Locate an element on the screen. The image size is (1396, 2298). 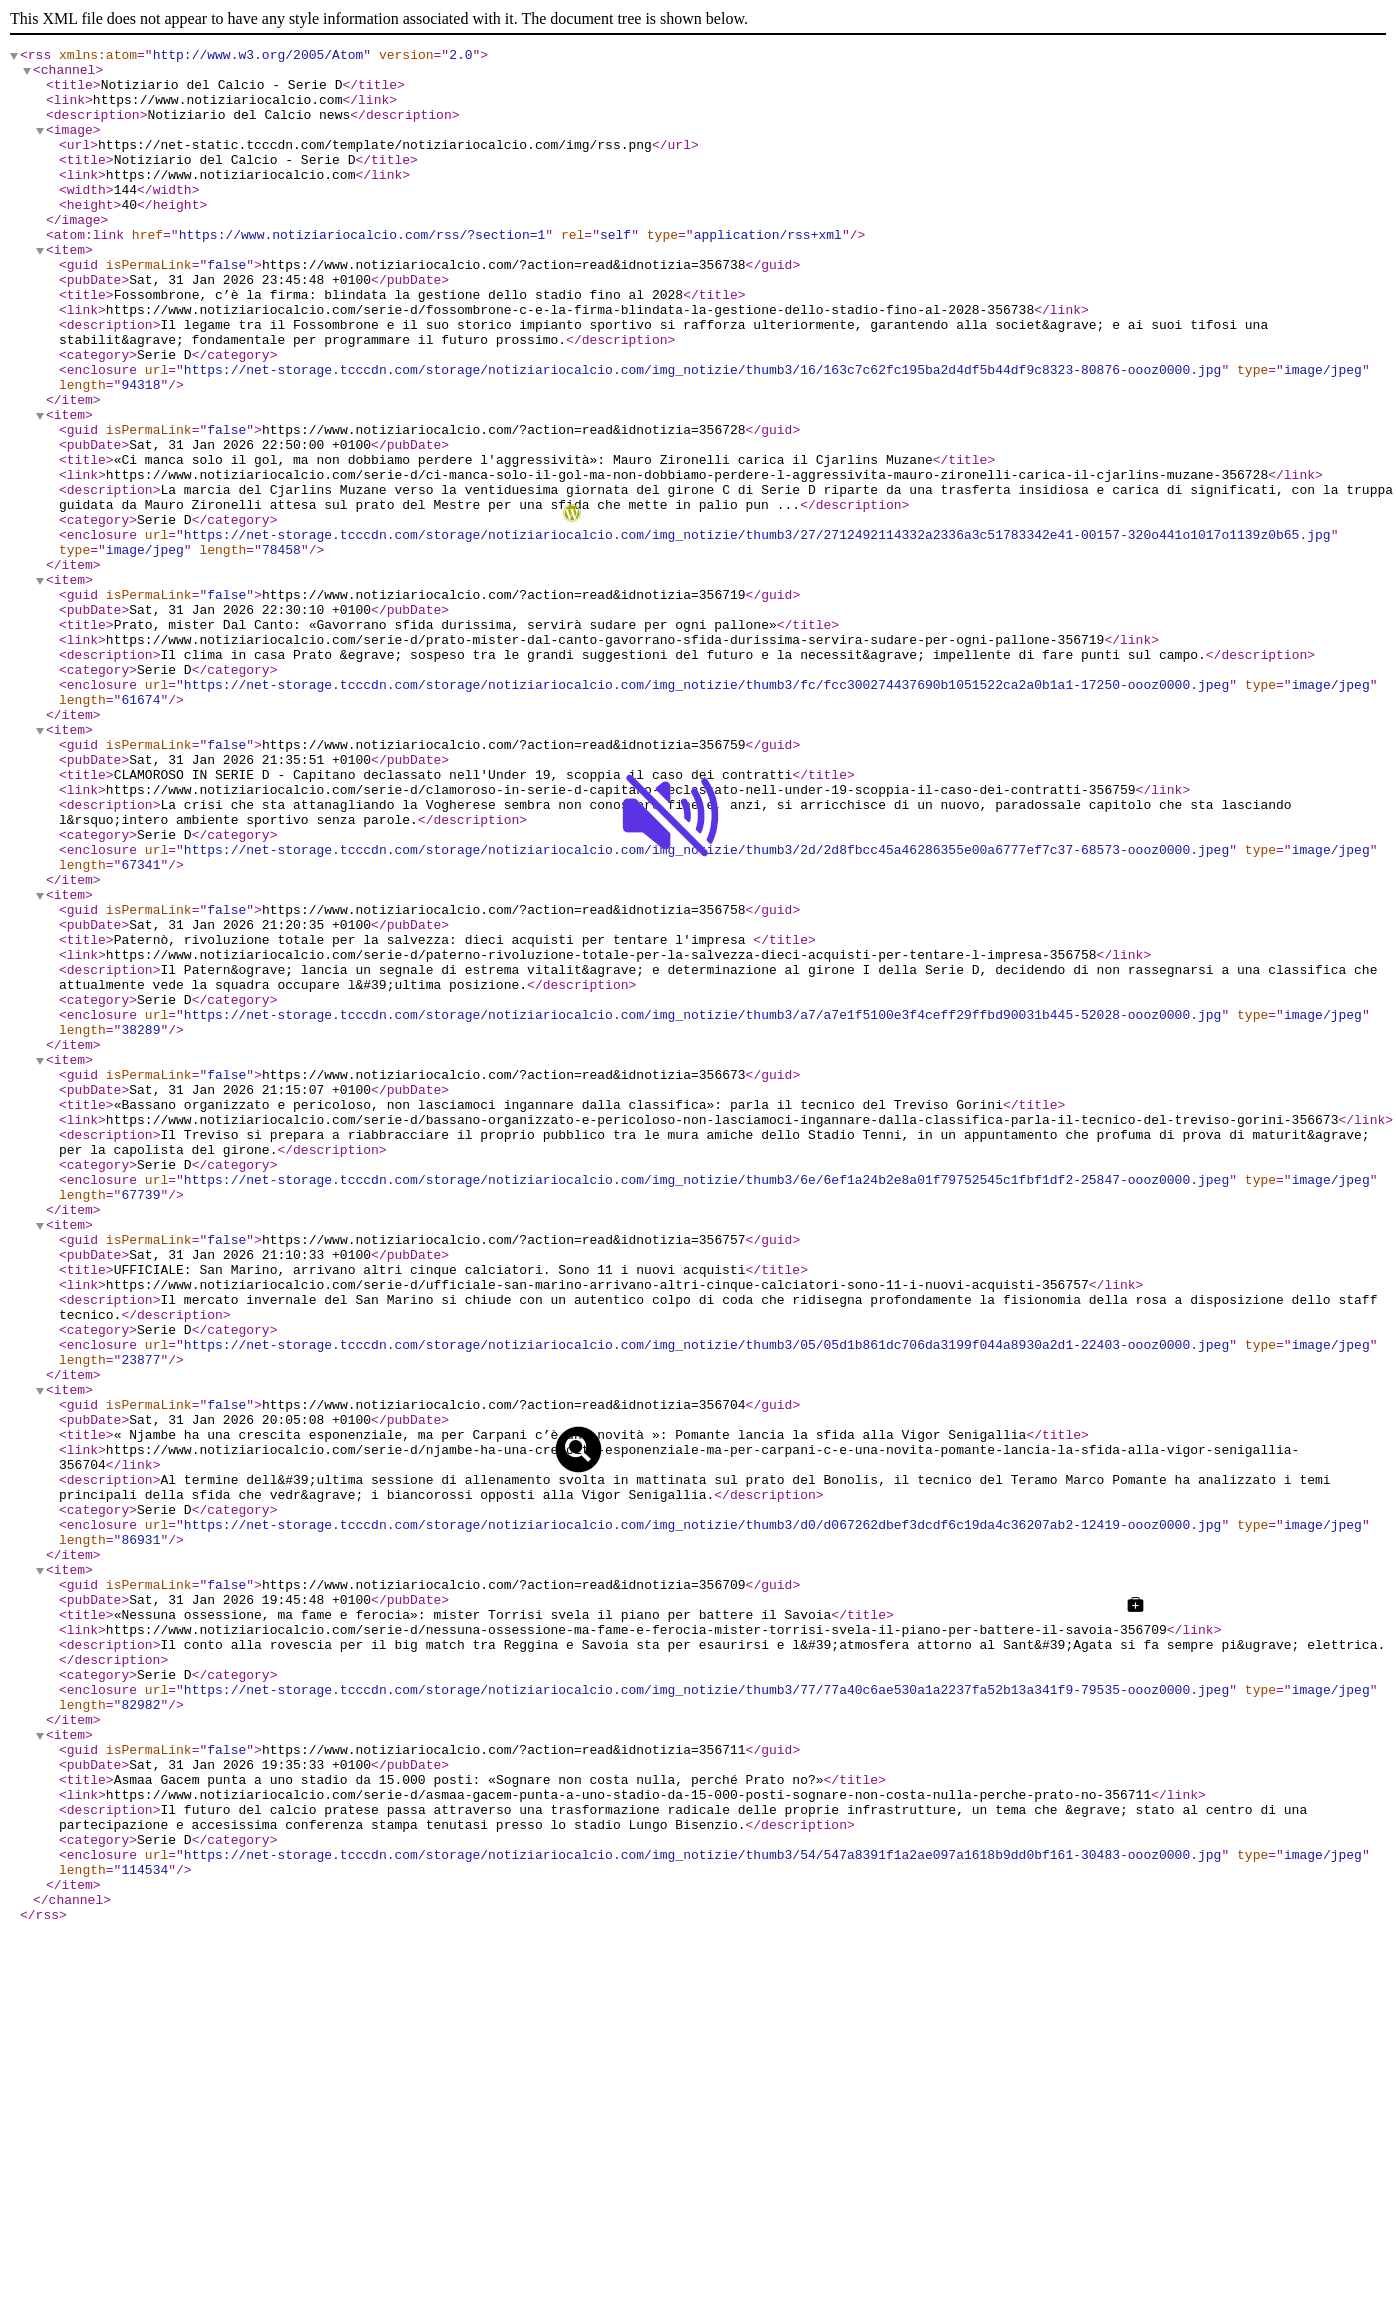
link to WordPress website or blog is located at coordinates (572, 513).